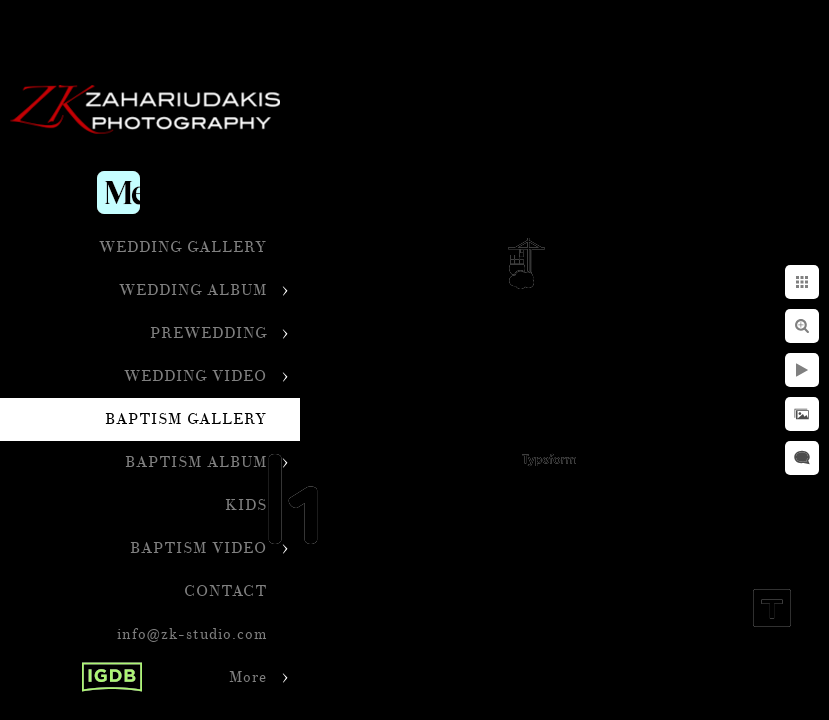 This screenshot has height=720, width=829. Describe the element at coordinates (772, 608) in the screenshot. I see `open text formatting or typography options` at that location.